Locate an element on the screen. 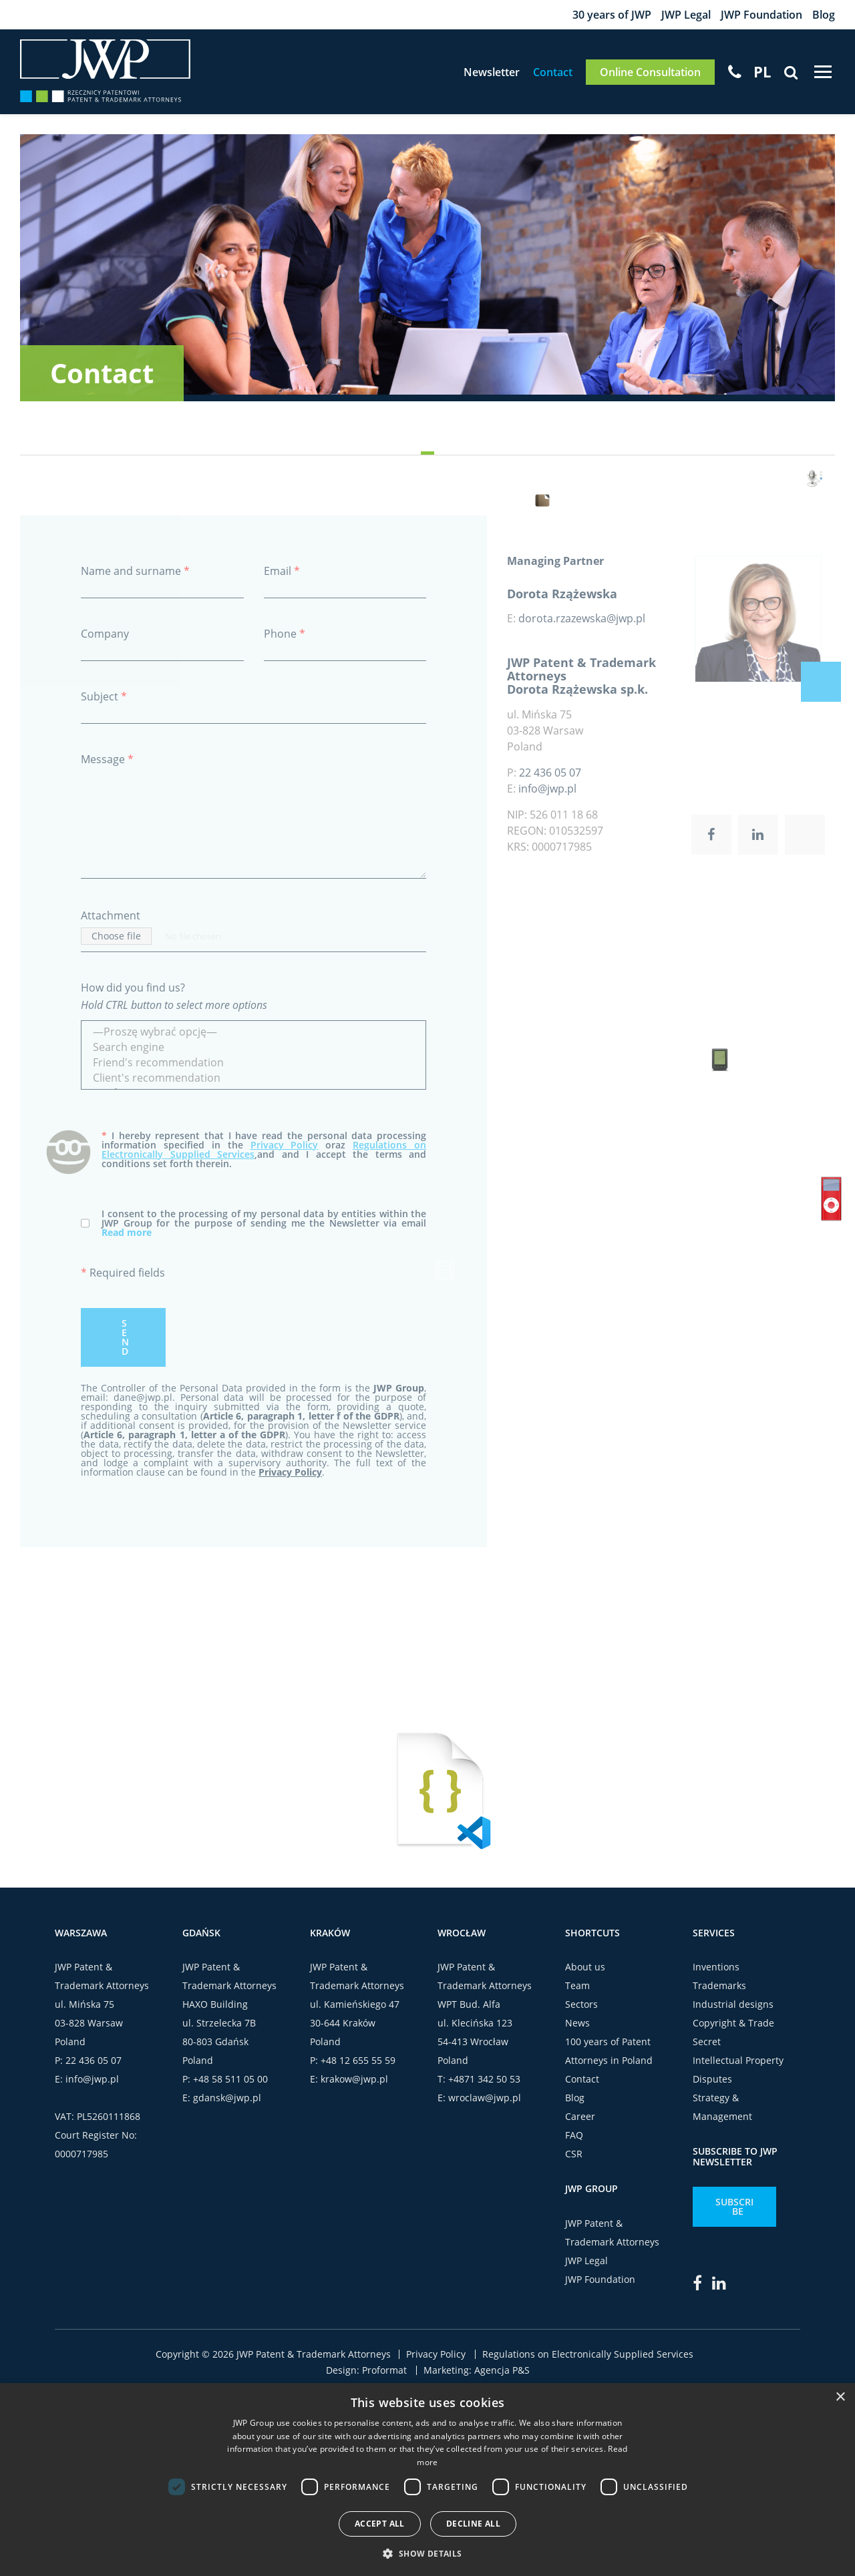  indicates a nerdy or intellectual reaction is located at coordinates (68, 1152).